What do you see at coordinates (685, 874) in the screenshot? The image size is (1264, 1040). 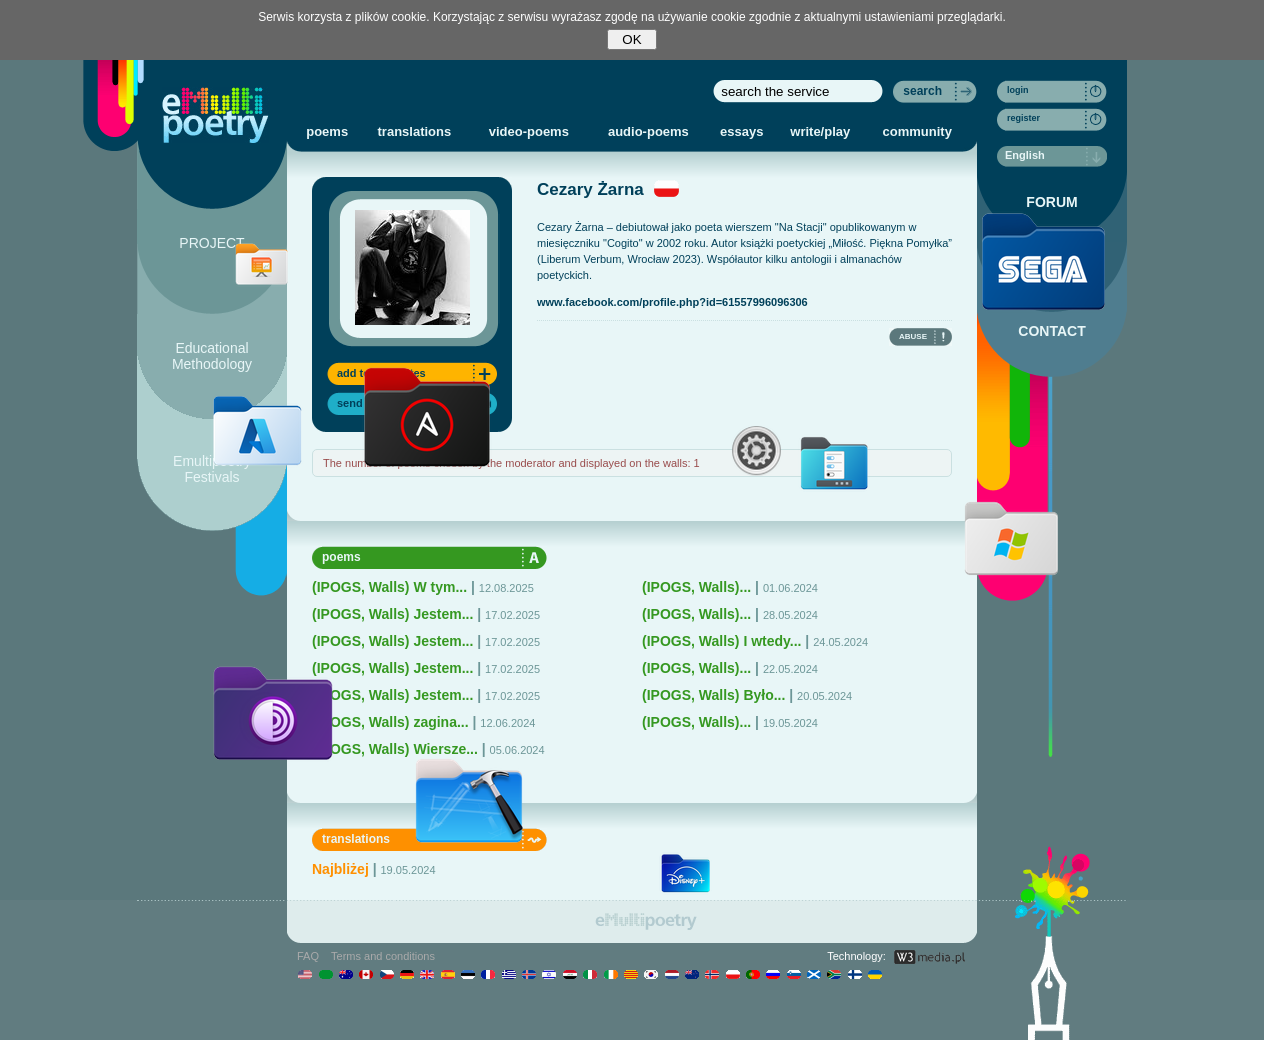 I see `open disney+ media folder` at bounding box center [685, 874].